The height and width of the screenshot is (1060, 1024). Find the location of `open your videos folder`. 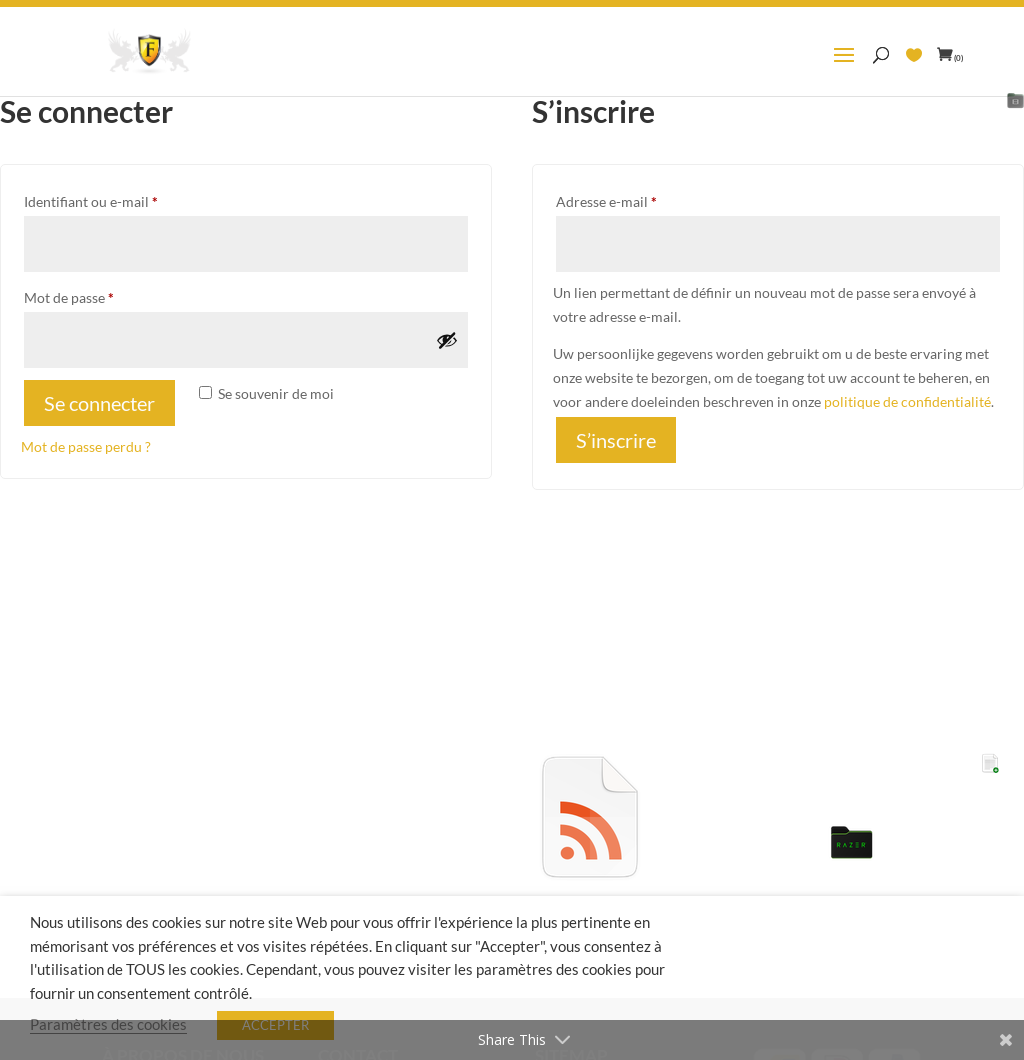

open your videos folder is located at coordinates (1015, 100).